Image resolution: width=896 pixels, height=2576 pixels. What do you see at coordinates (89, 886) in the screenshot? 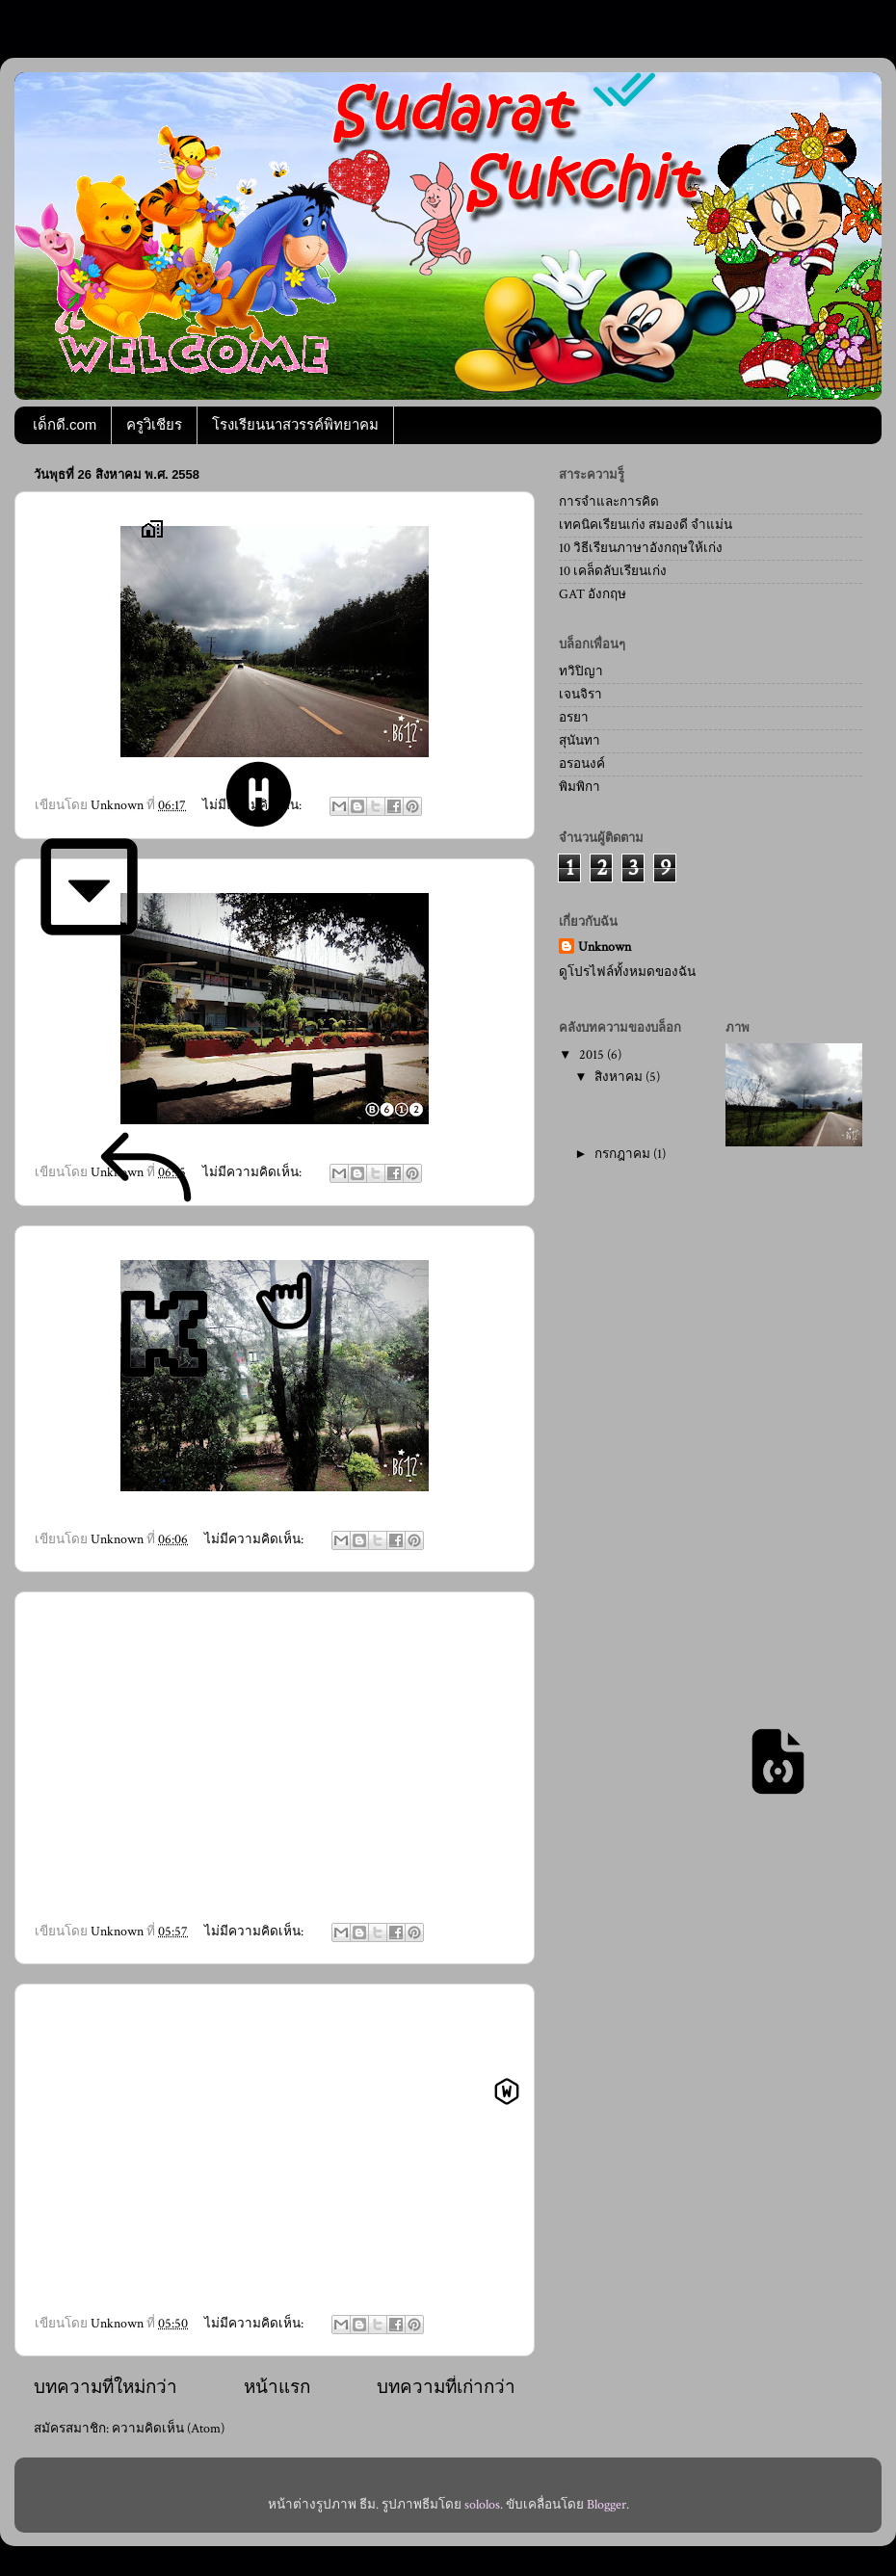
I see `open a dropdown menu` at bounding box center [89, 886].